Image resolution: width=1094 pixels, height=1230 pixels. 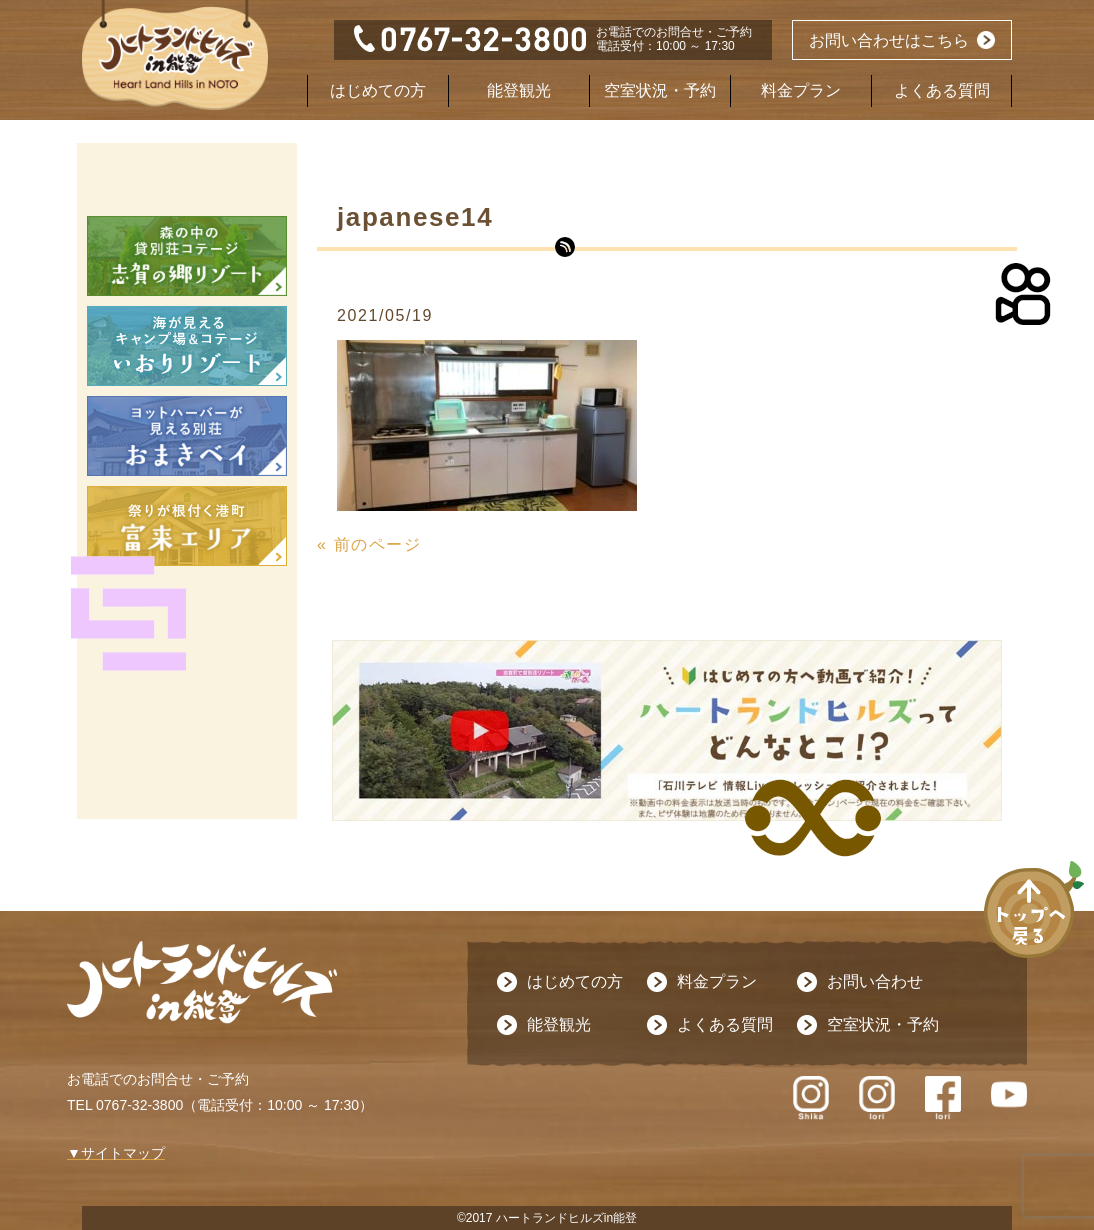 I want to click on visit hearthis.at music streaming platform, so click(x=565, y=247).